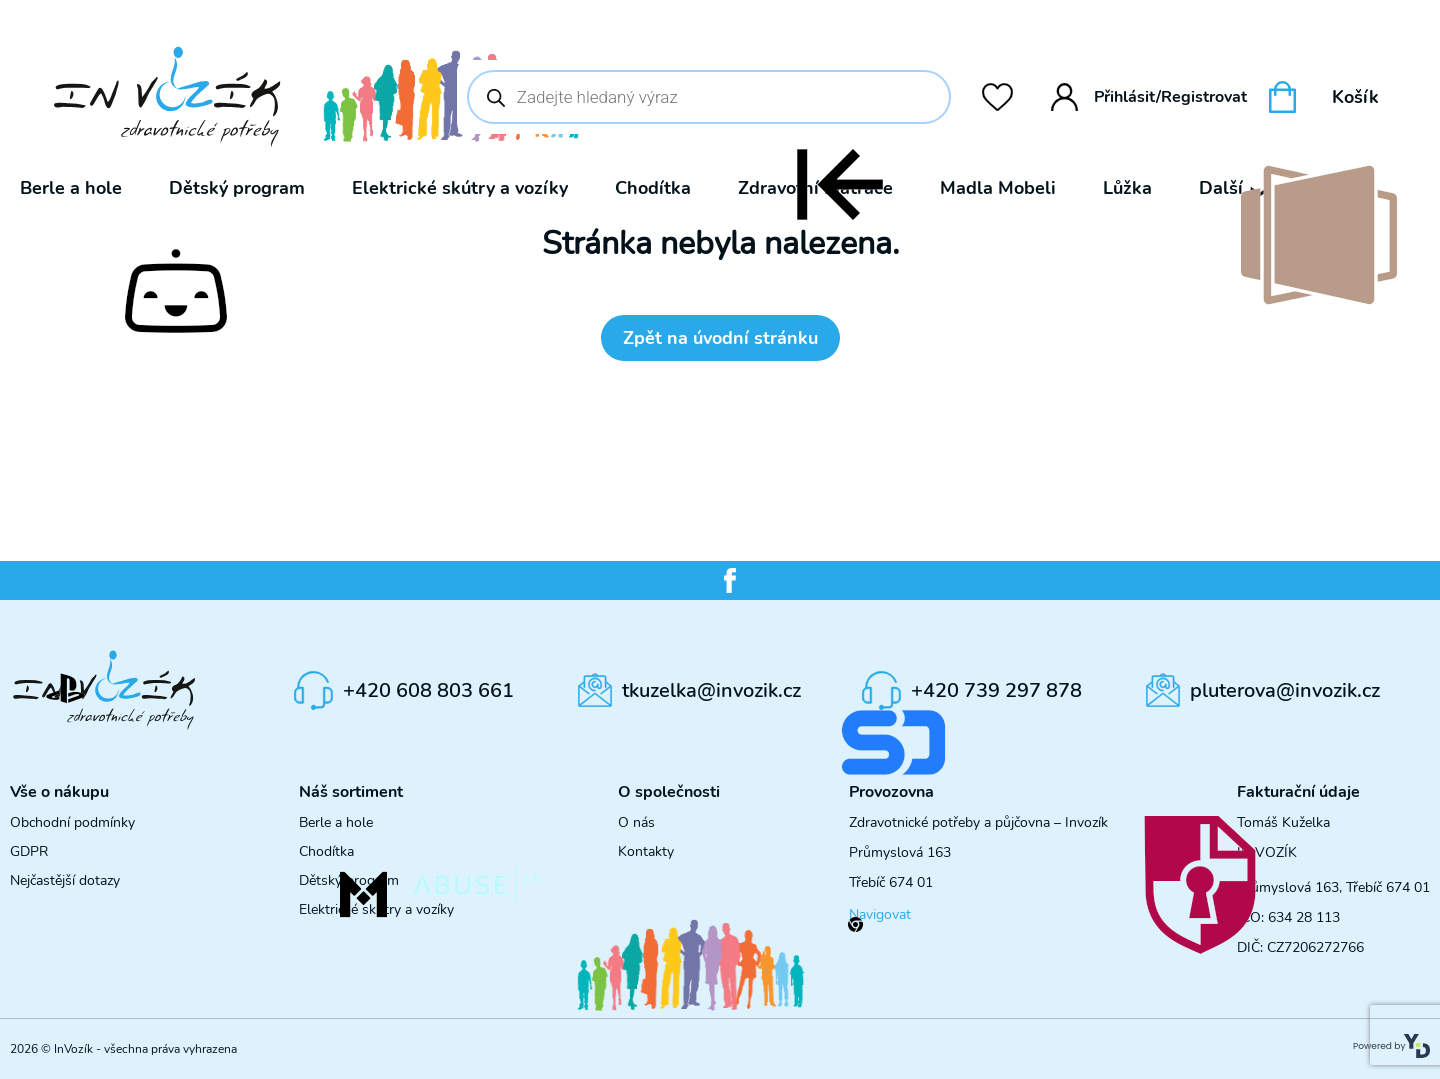  Describe the element at coordinates (363, 894) in the screenshot. I see `open the AnkerMake 3D printer app` at that location.